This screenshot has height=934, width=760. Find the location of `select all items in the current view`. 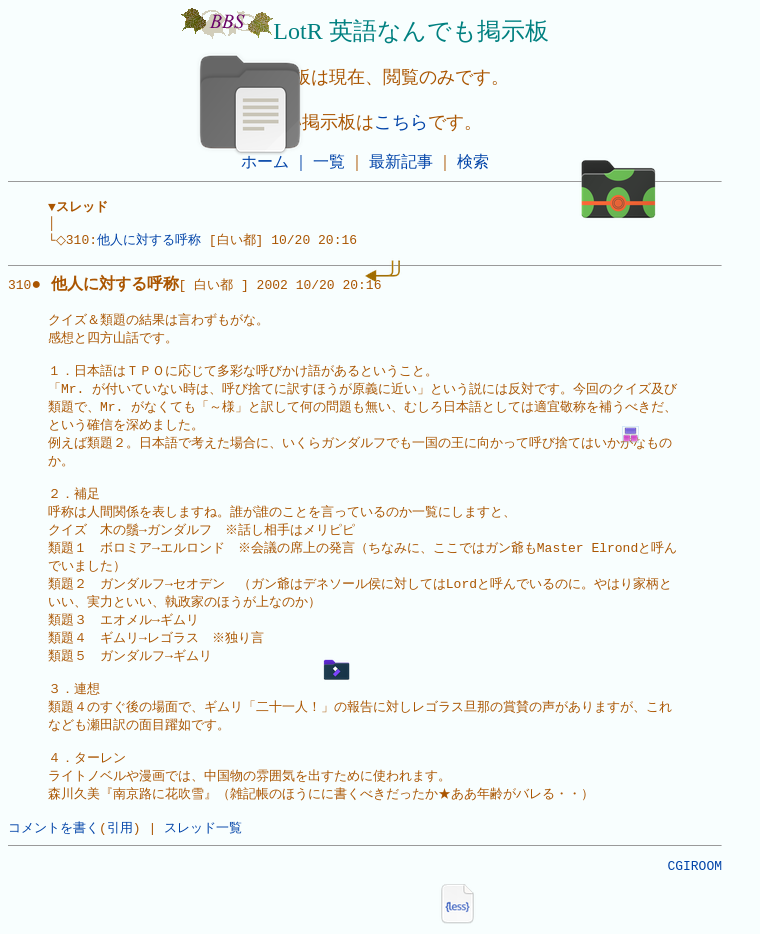

select all items in the current view is located at coordinates (630, 434).